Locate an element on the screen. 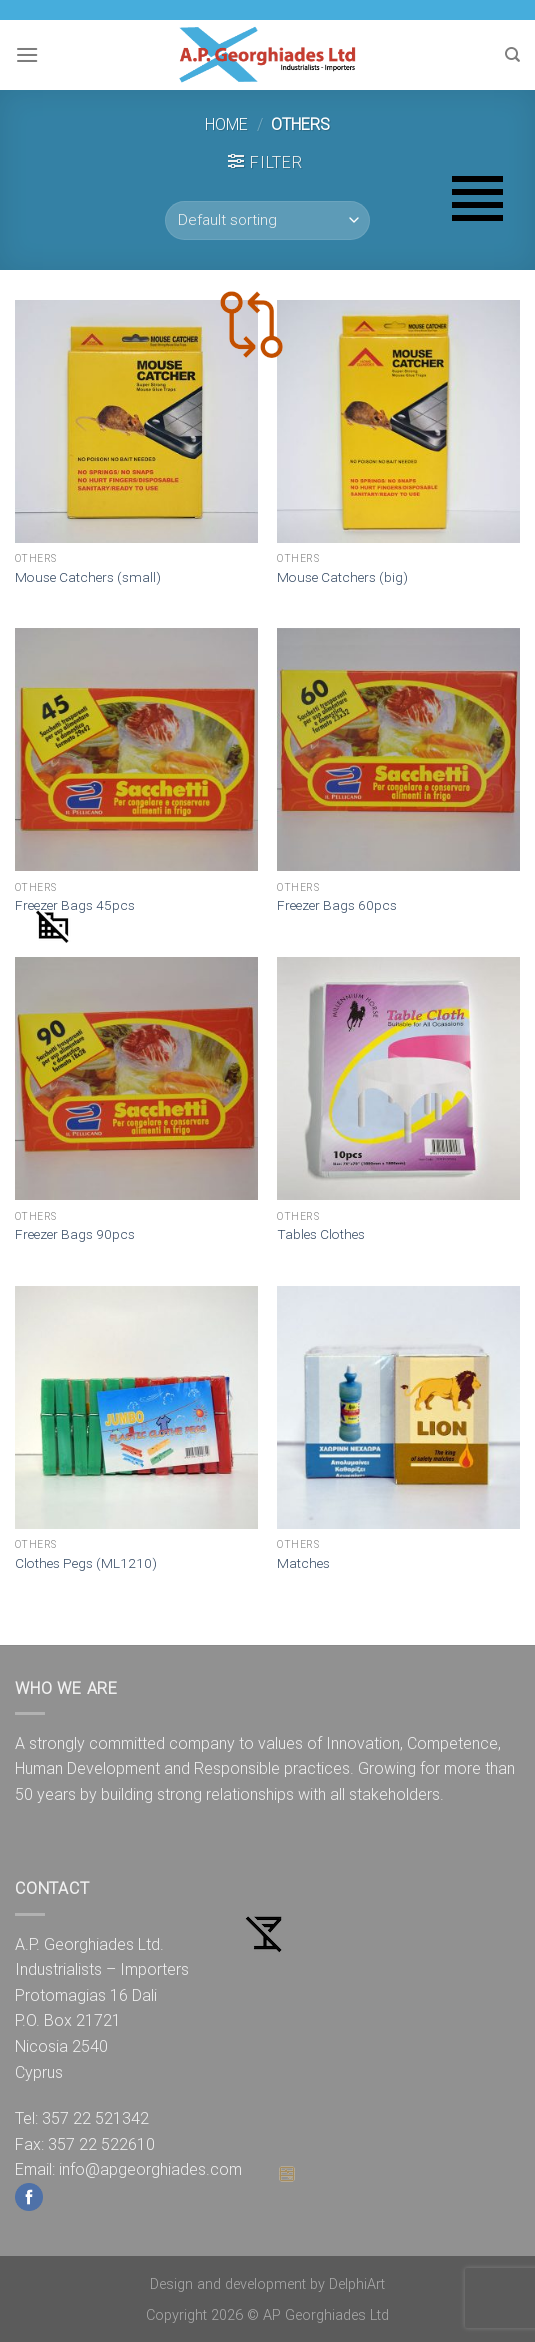 The width and height of the screenshot is (535, 2342). compare branches or commits in version control is located at coordinates (251, 322).